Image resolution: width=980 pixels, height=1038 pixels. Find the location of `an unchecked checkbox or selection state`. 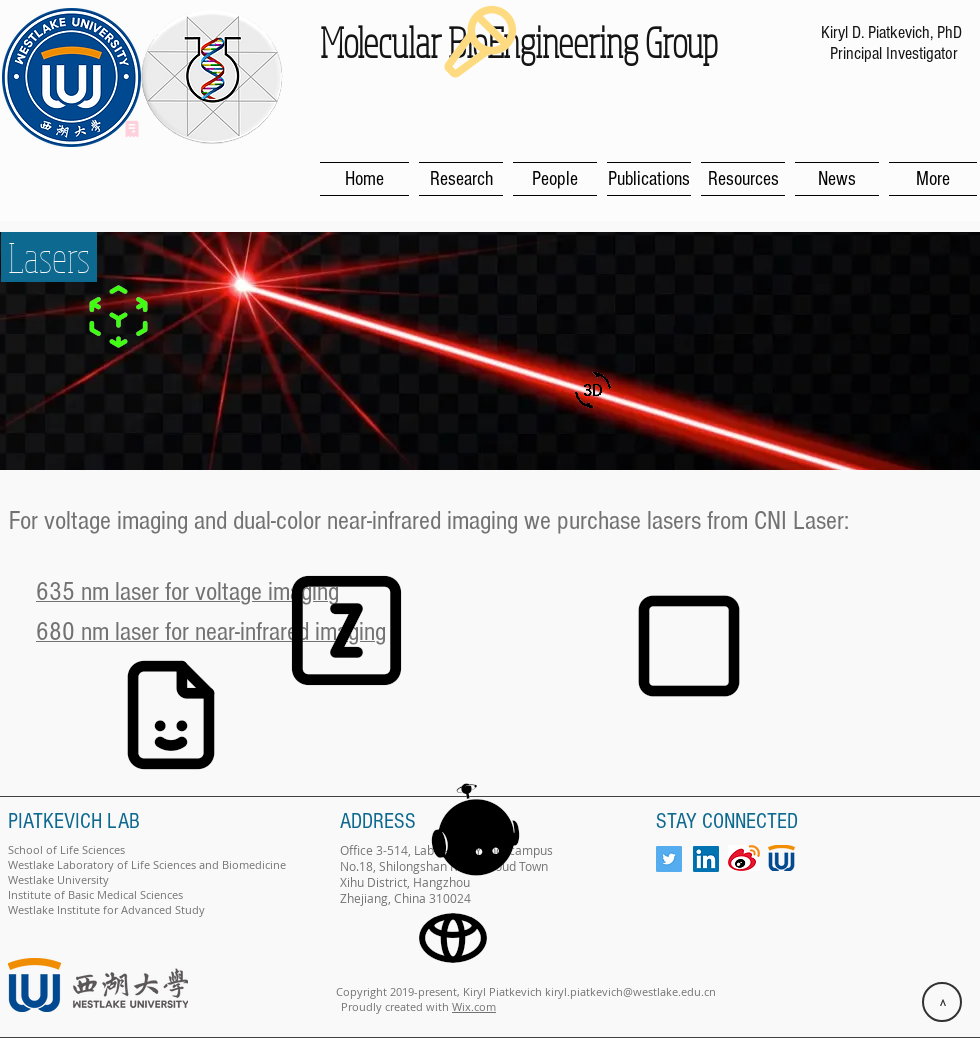

an unchecked checkbox or selection state is located at coordinates (689, 646).